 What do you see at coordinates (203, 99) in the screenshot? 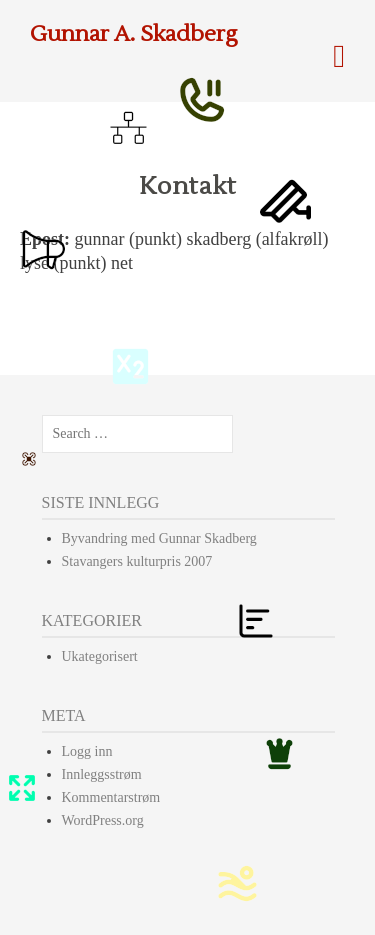
I see `put current call on hold` at bounding box center [203, 99].